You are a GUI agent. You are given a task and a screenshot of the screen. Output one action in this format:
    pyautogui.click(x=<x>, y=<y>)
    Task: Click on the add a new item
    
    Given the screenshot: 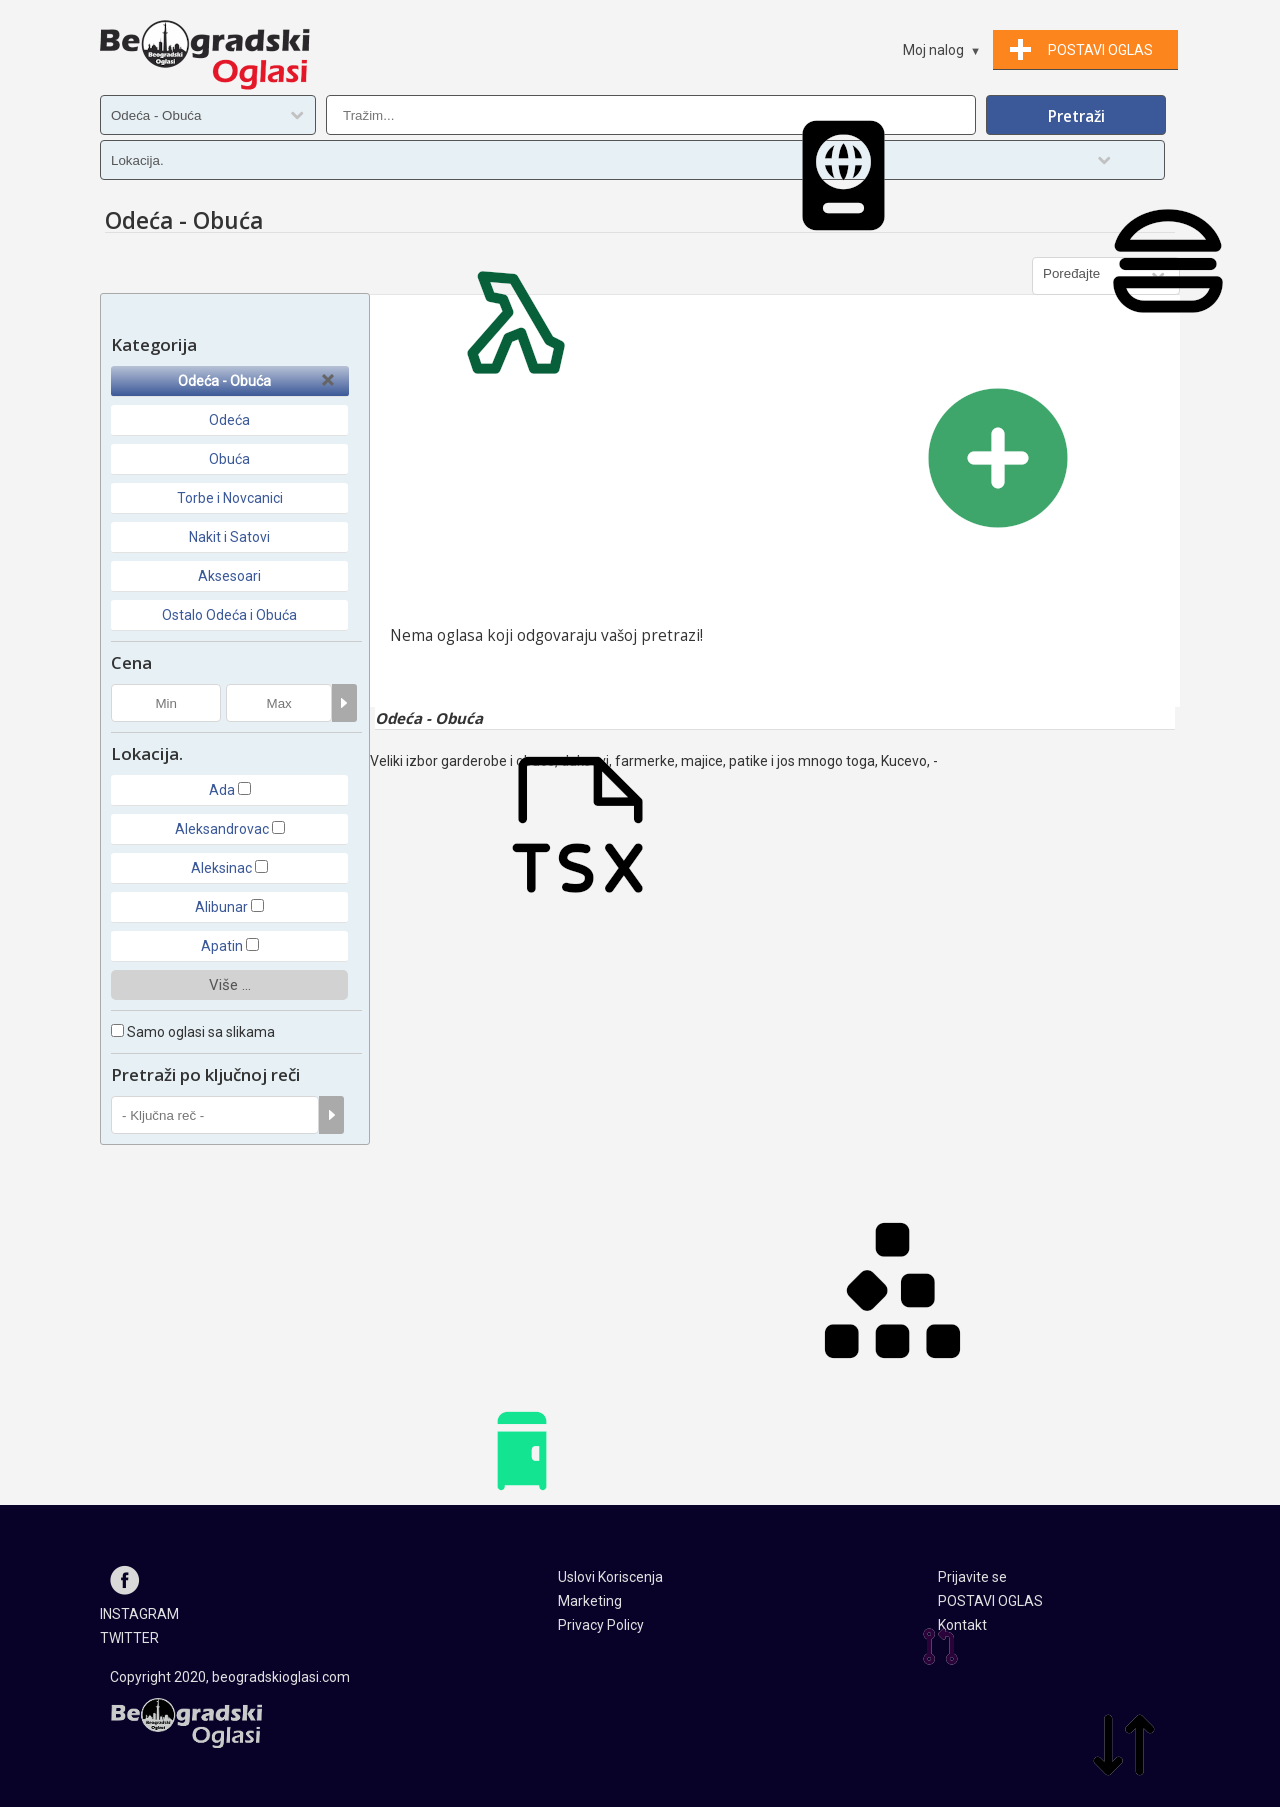 What is the action you would take?
    pyautogui.click(x=998, y=458)
    